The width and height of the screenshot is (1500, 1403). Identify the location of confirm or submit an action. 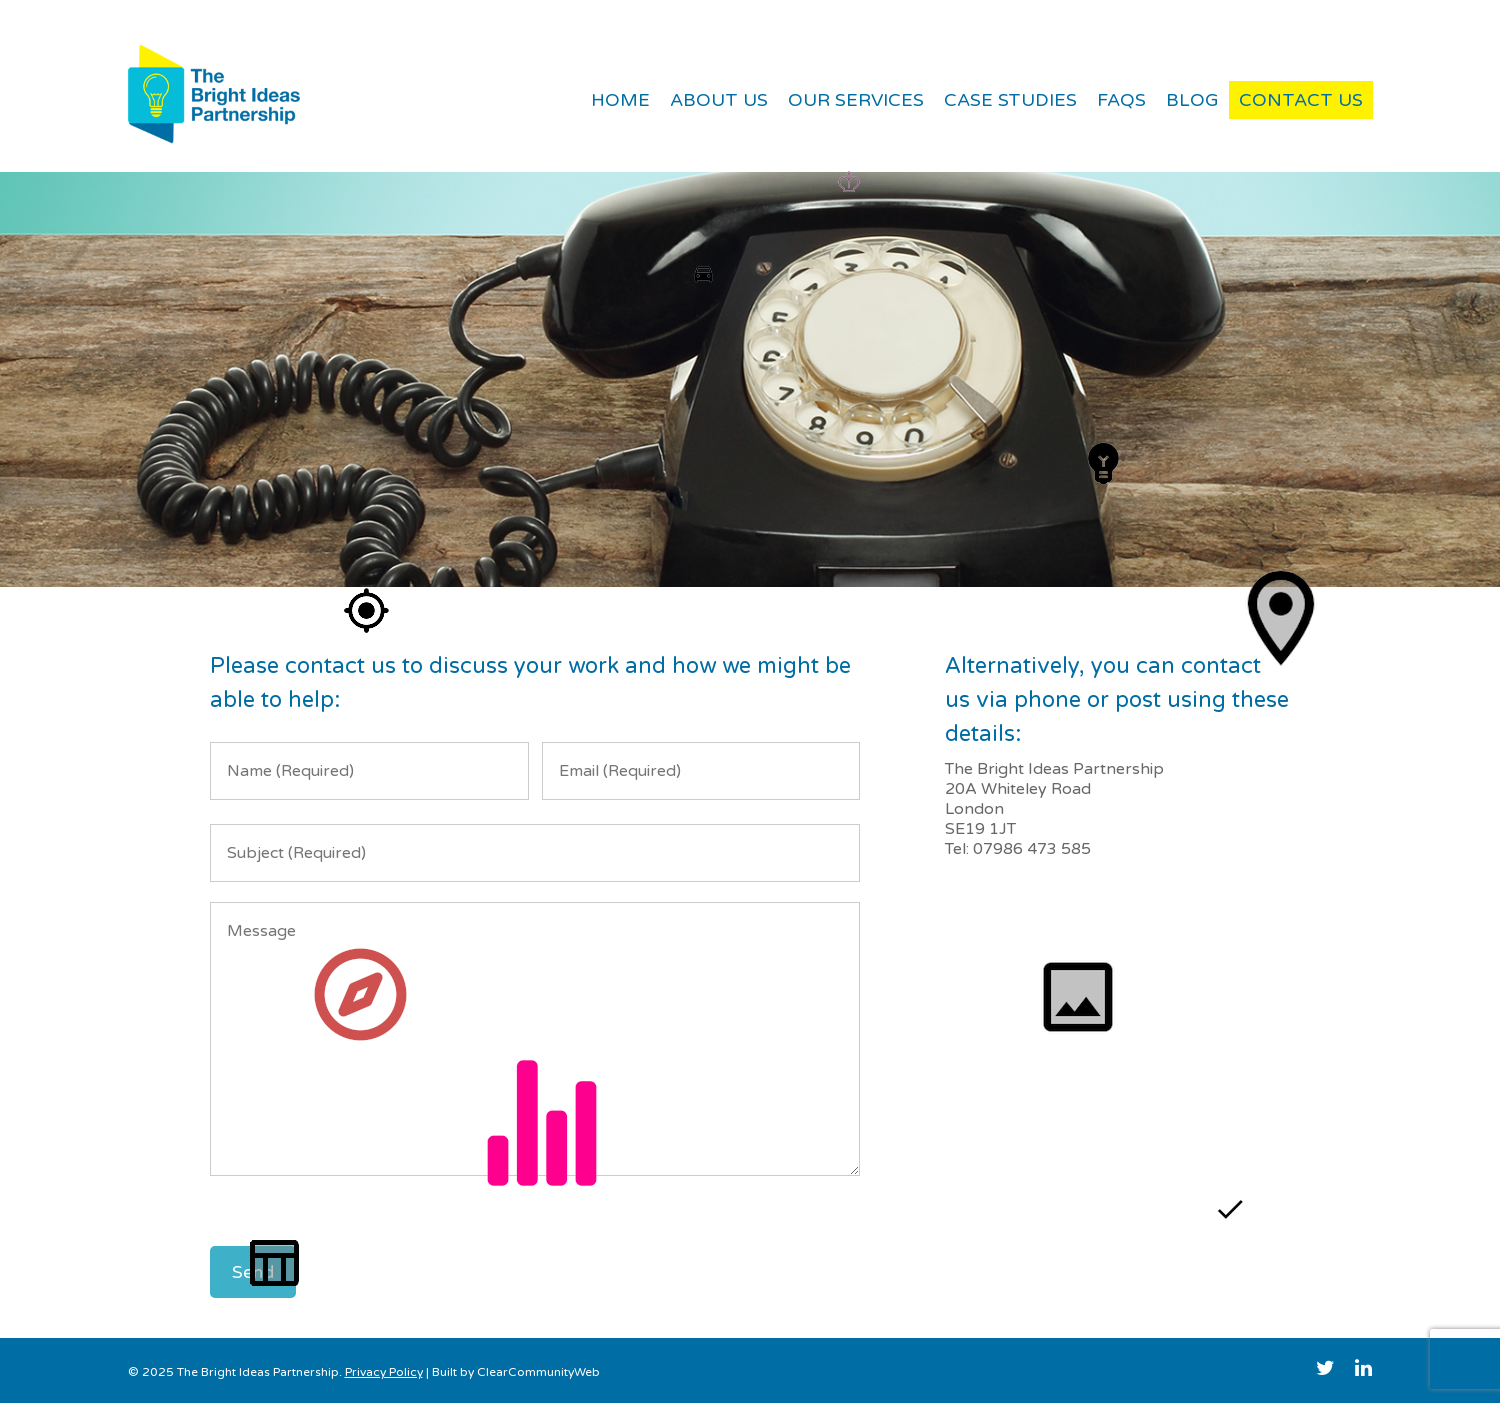
(1230, 1209).